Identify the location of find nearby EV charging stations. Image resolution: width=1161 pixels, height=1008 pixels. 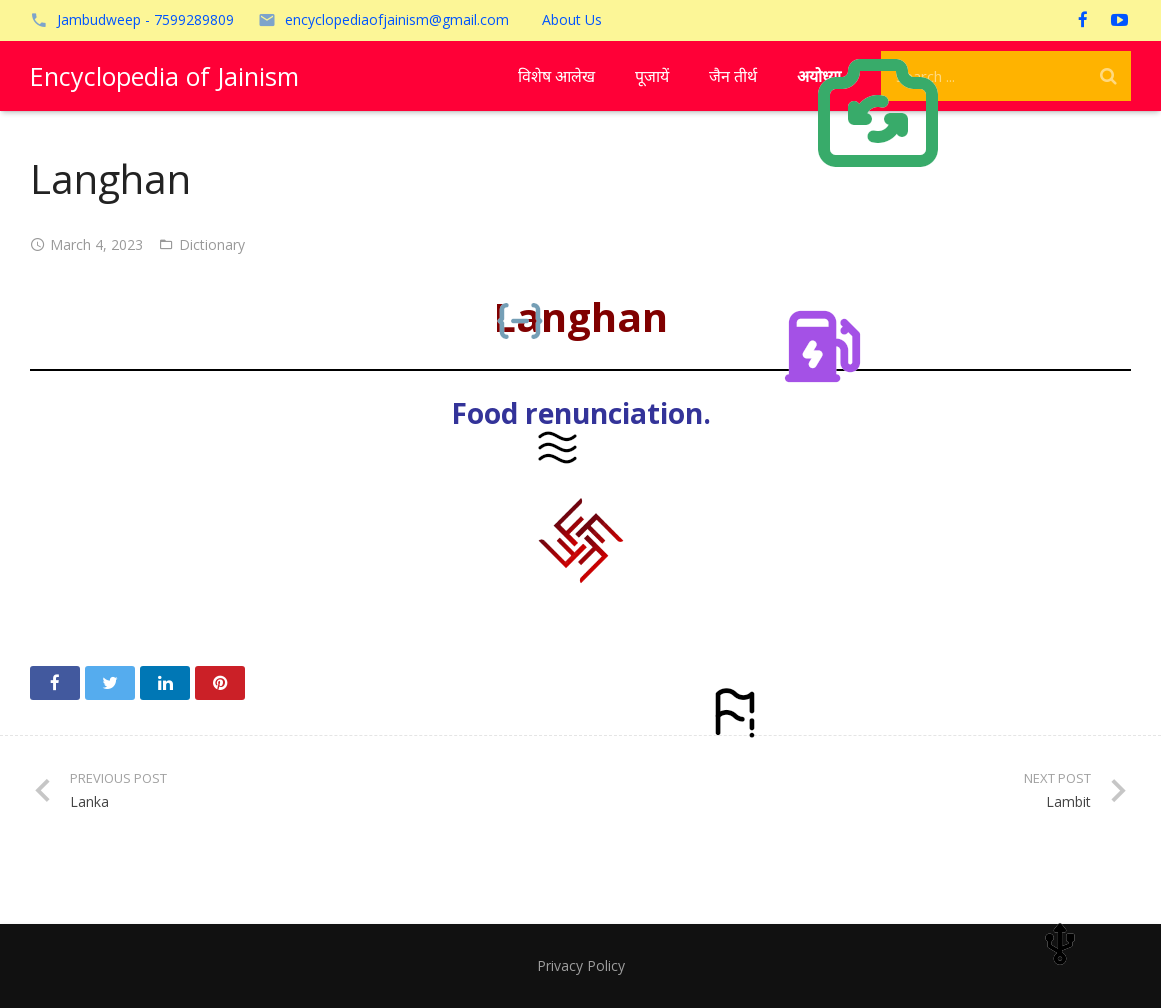
(824, 346).